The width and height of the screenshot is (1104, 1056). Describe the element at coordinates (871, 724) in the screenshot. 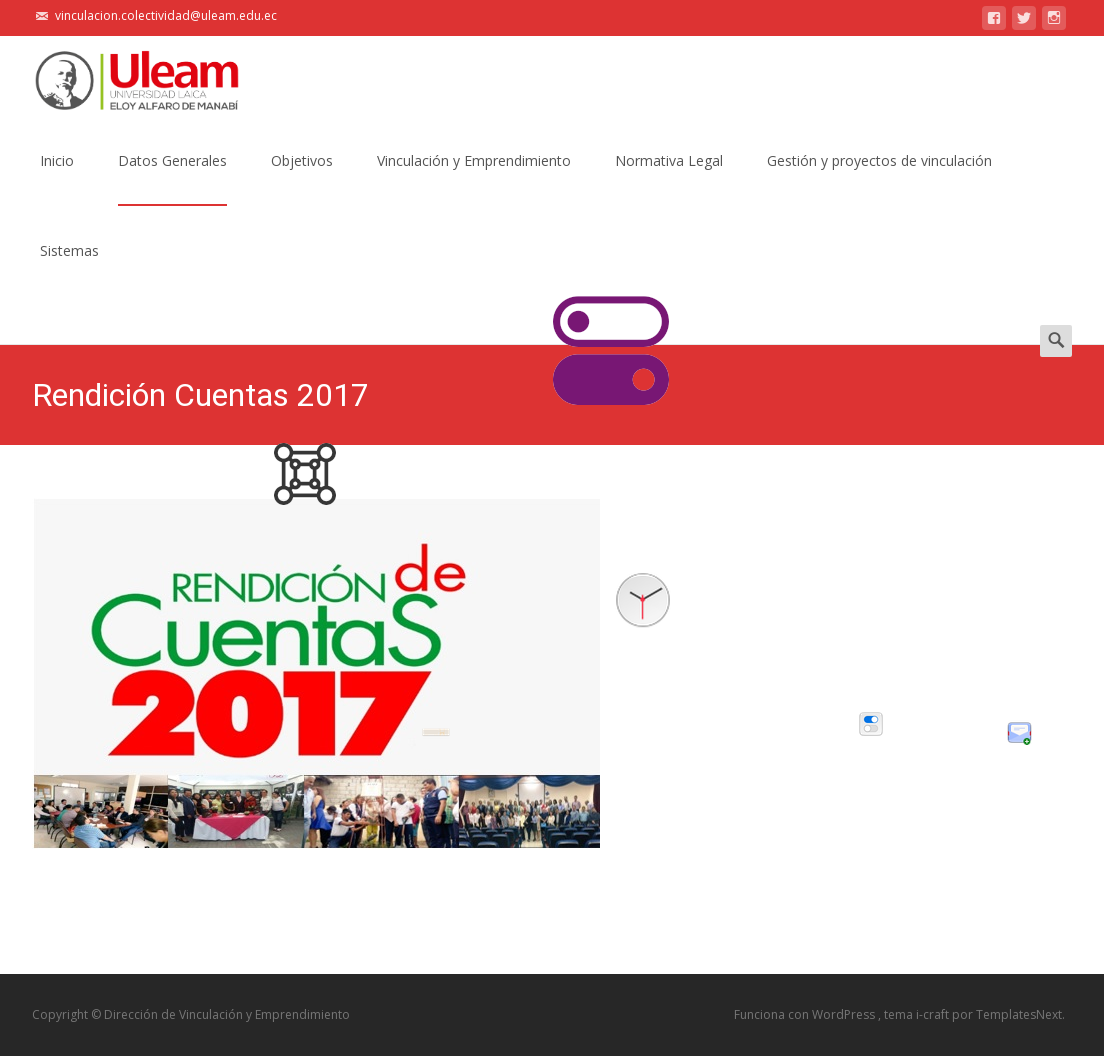

I see `open gnome tweaks application` at that location.